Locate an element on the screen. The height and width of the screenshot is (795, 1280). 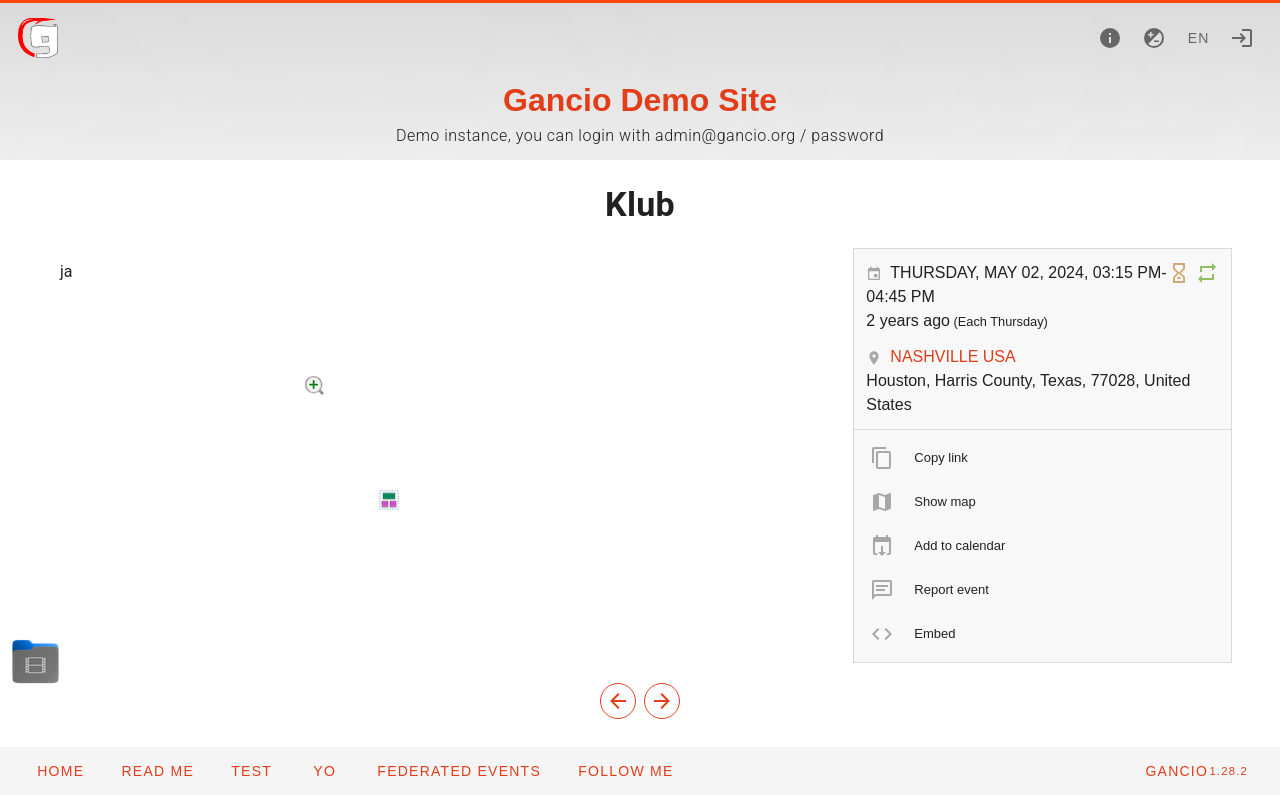
select all items in the current view is located at coordinates (389, 500).